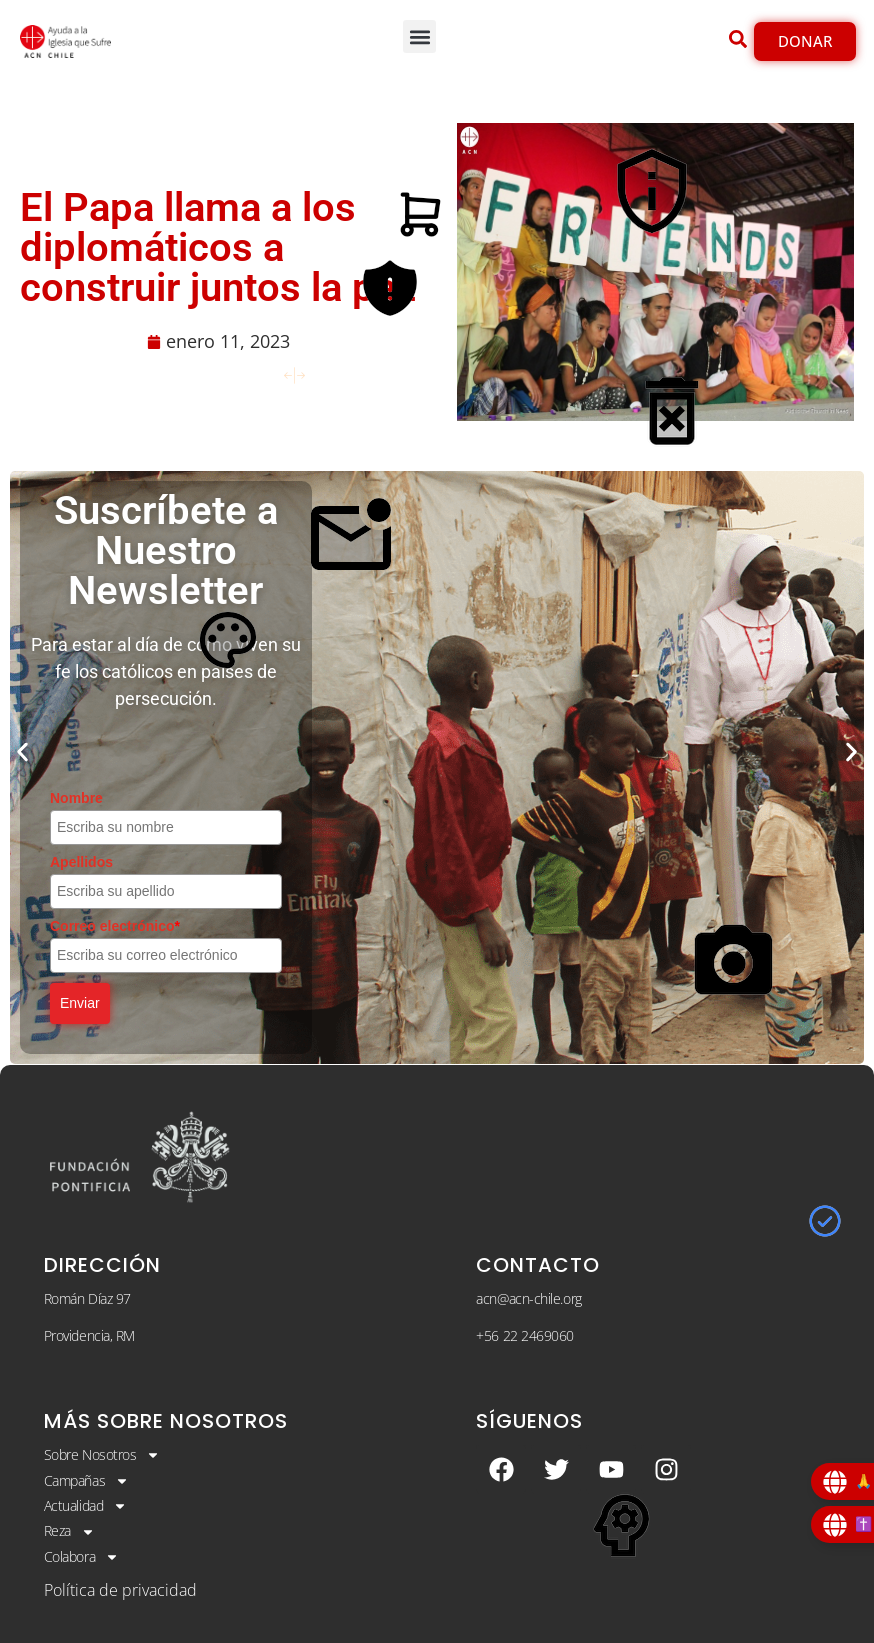 This screenshot has height=1643, width=874. What do you see at coordinates (351, 538) in the screenshot?
I see `indicates an unread email message` at bounding box center [351, 538].